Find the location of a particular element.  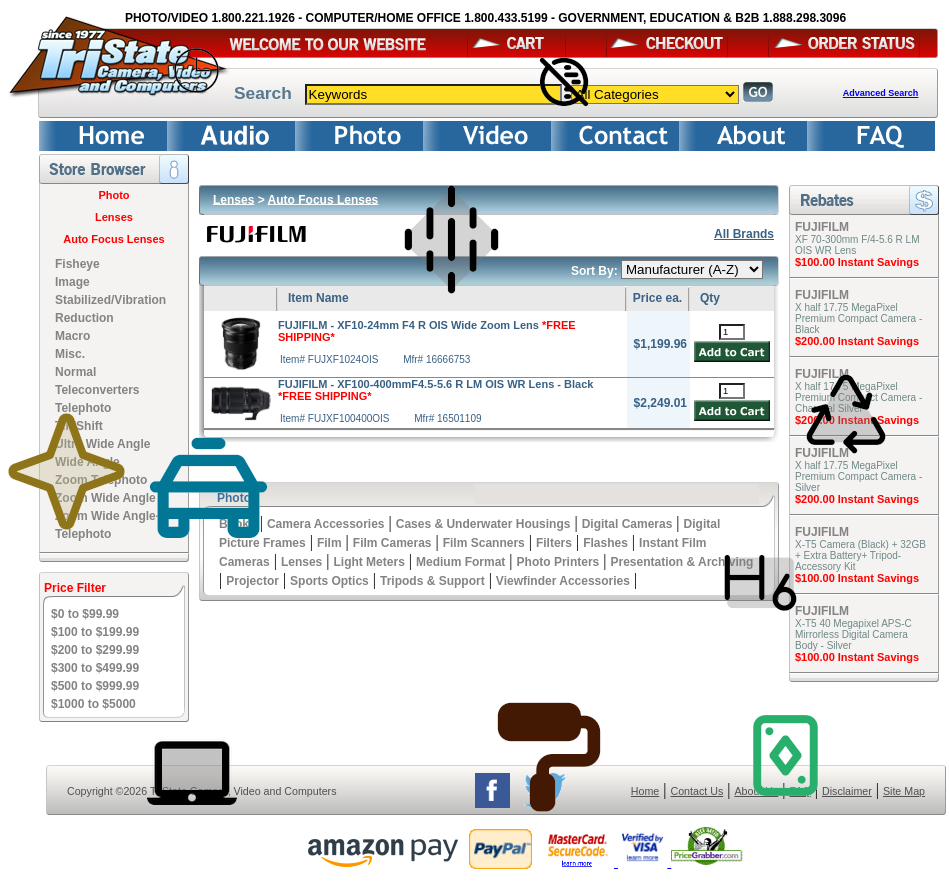

disable shadow effects is located at coordinates (564, 82).